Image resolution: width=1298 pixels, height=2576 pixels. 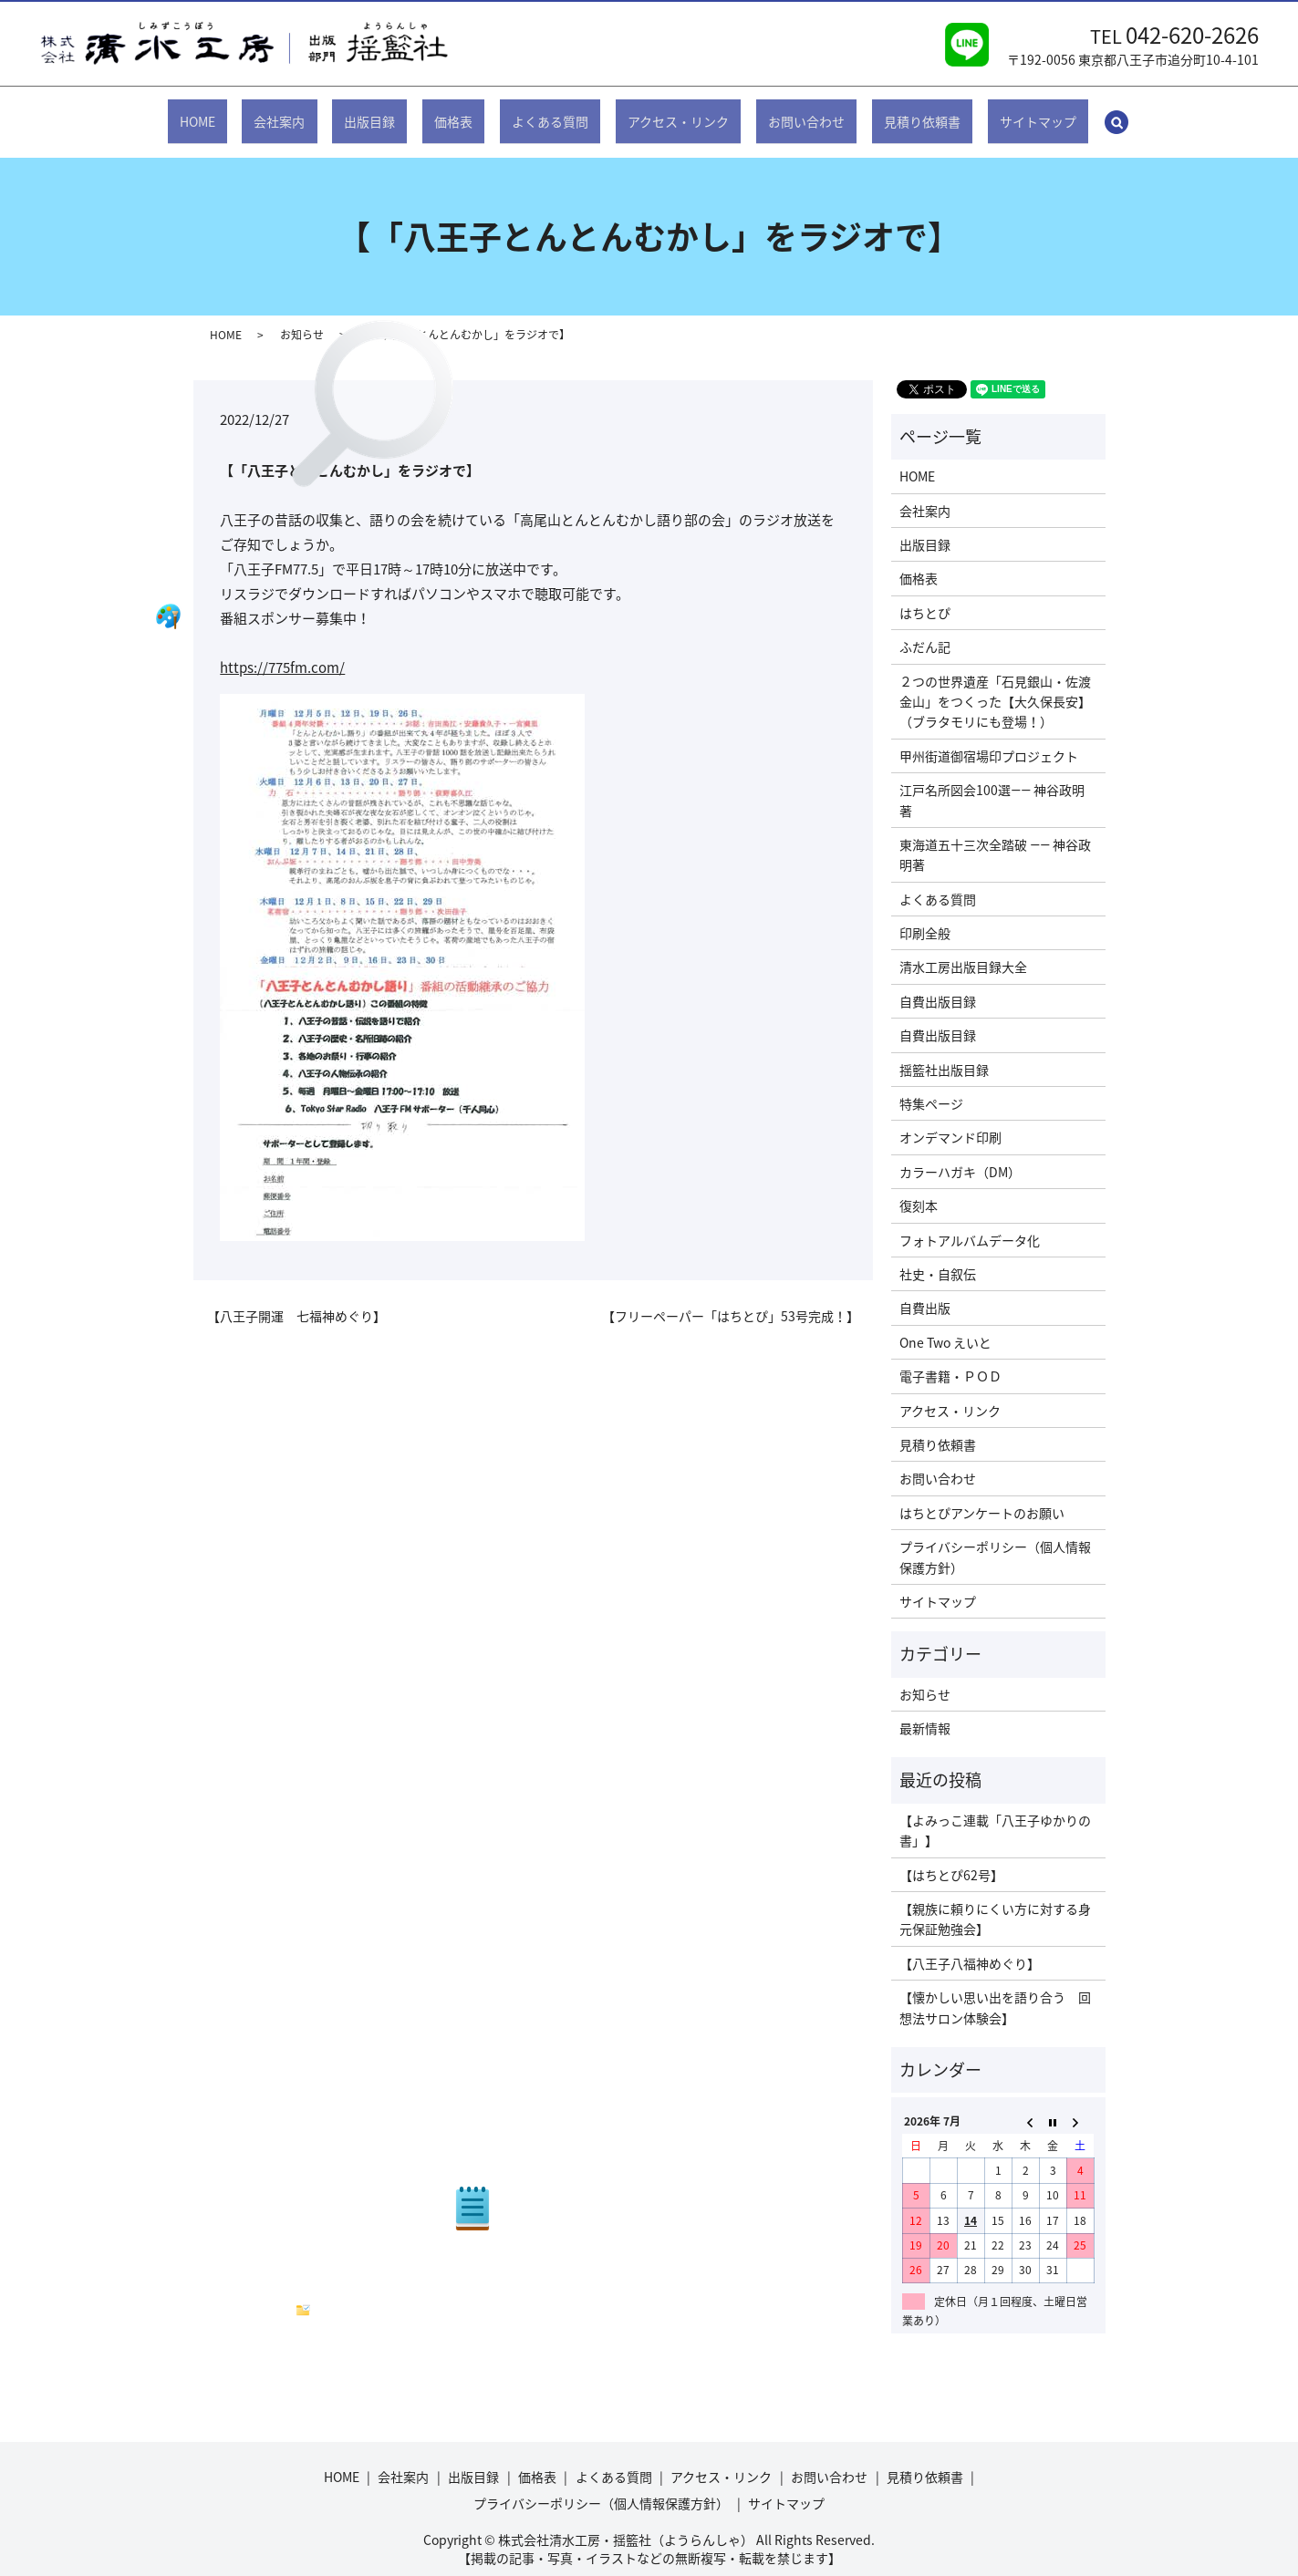 I want to click on open the paint application, so click(x=168, y=616).